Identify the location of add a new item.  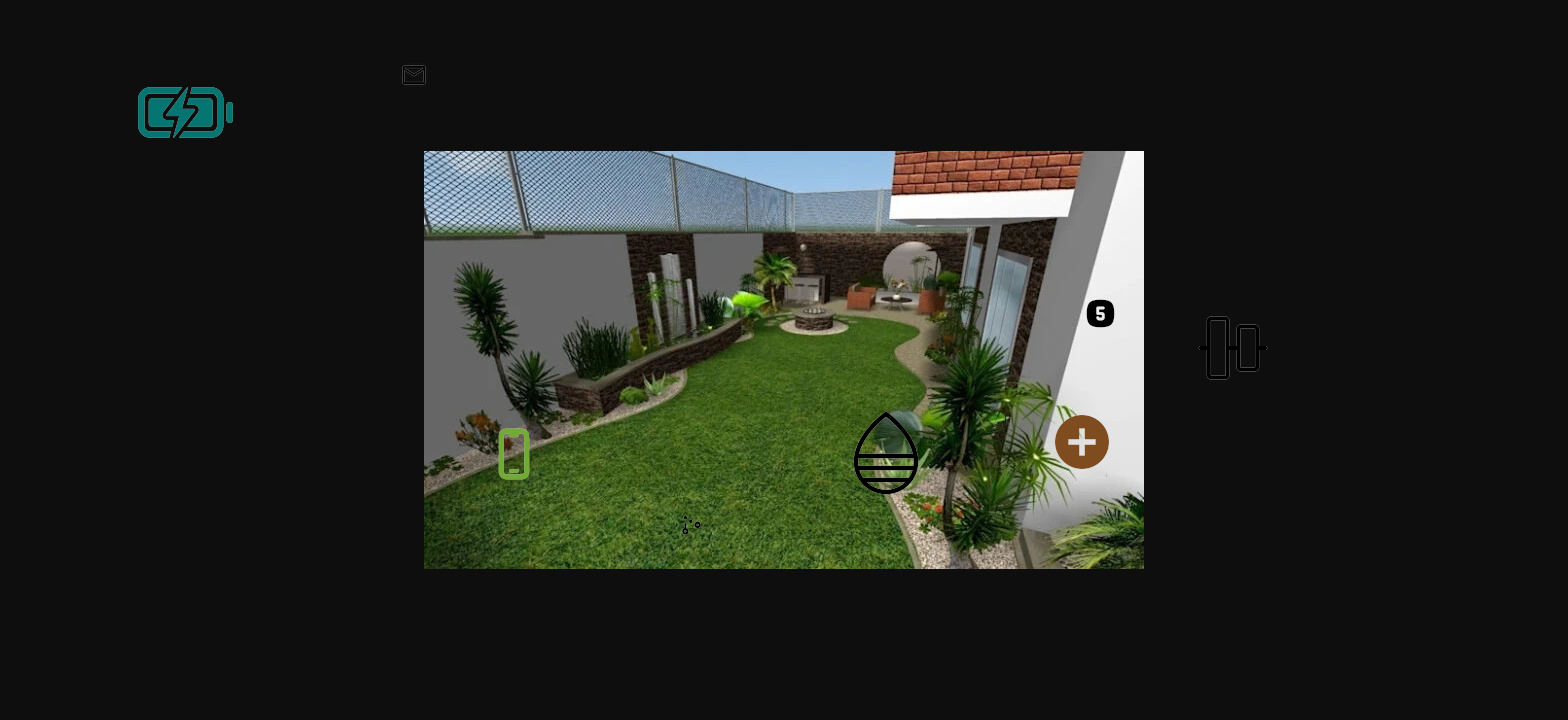
(1082, 442).